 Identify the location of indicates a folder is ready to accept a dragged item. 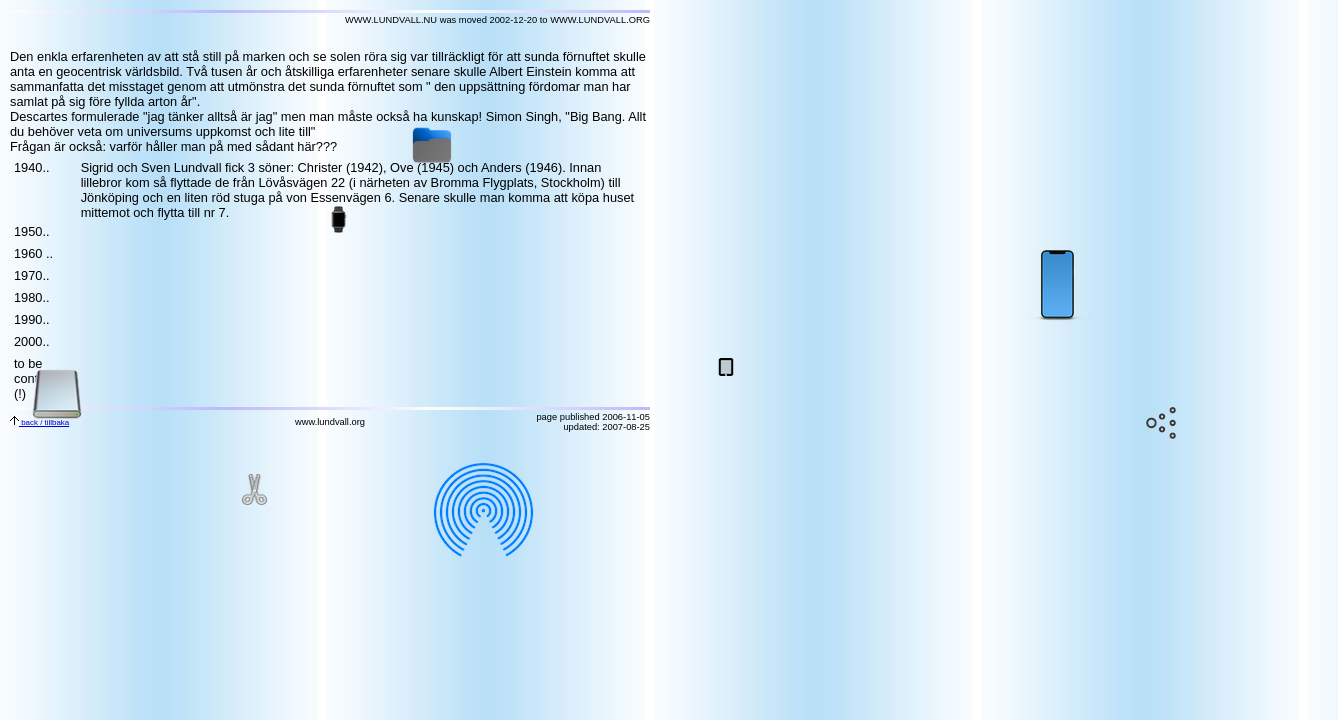
(432, 145).